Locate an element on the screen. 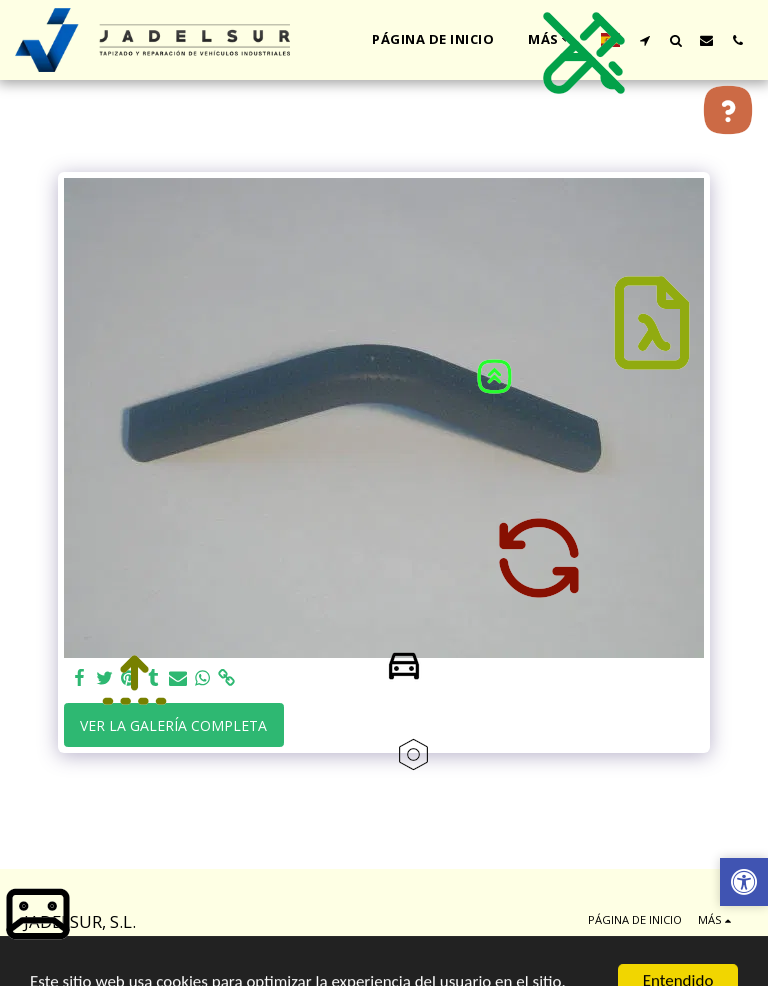  open a lambda function file is located at coordinates (652, 323).